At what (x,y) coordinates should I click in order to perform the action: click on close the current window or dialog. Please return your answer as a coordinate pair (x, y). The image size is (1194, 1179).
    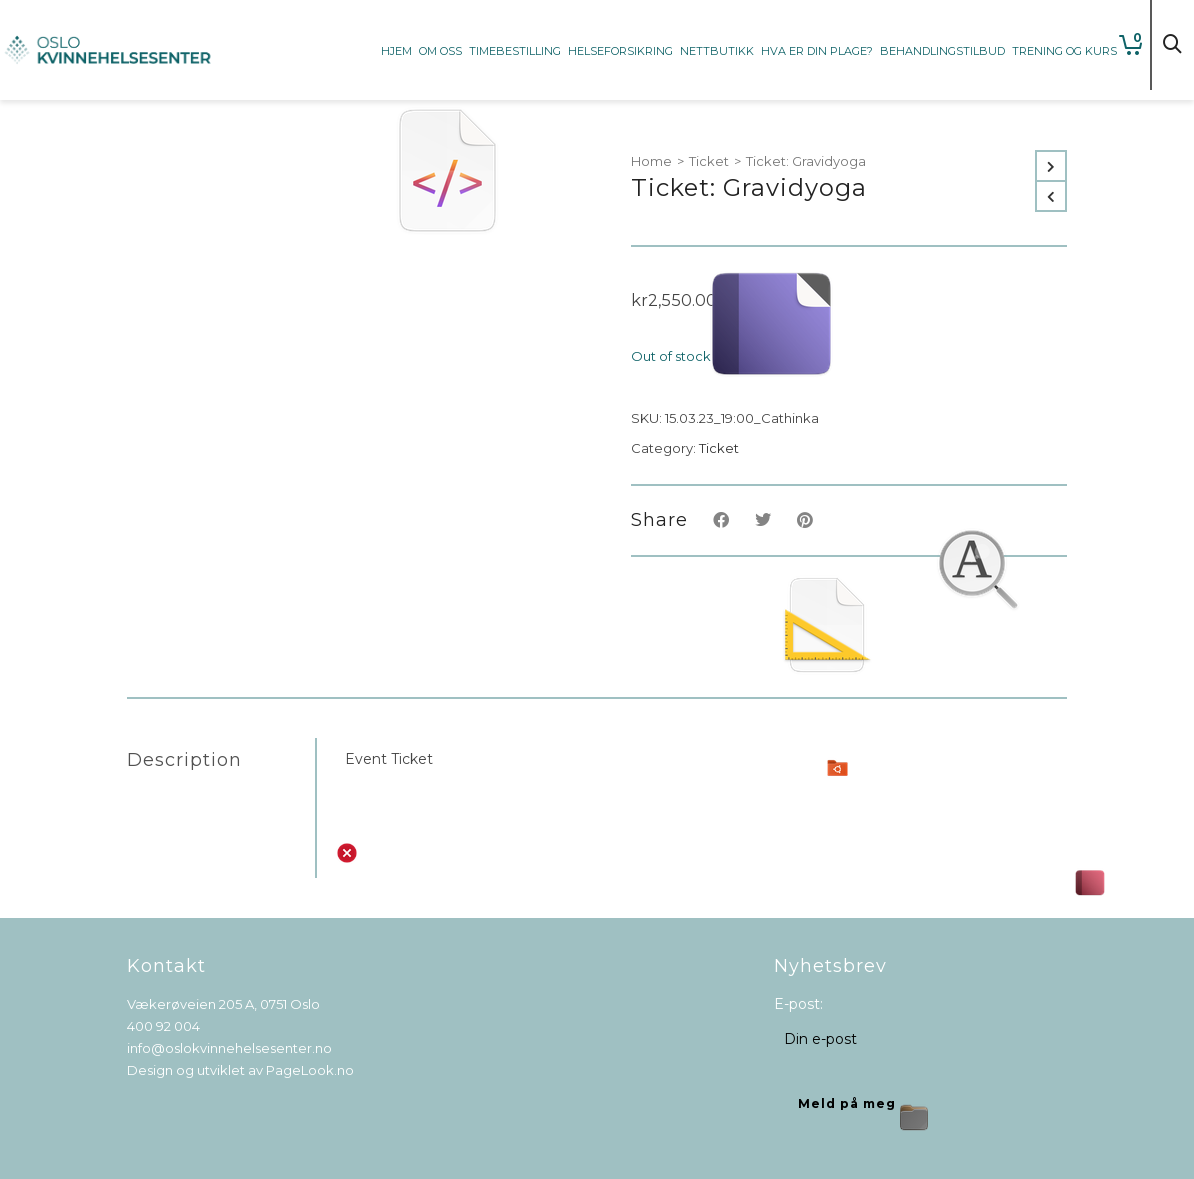
    Looking at the image, I should click on (347, 853).